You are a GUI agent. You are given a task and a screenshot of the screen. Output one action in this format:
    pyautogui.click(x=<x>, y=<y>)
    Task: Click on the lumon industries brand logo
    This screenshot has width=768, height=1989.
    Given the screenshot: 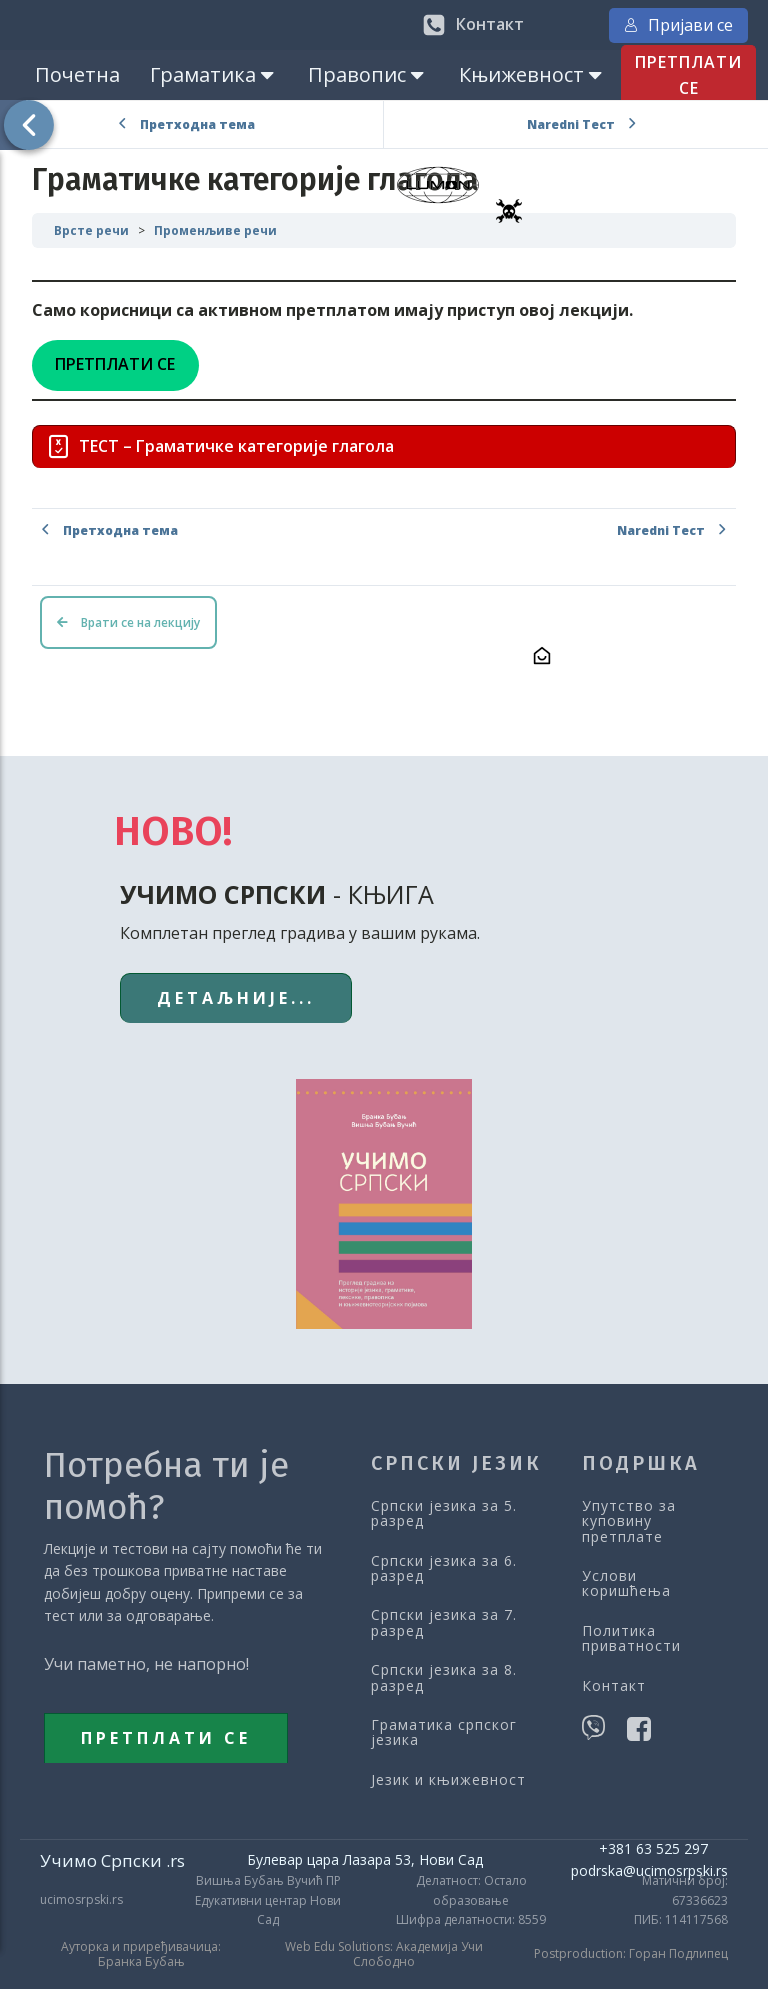 What is the action you would take?
    pyautogui.click(x=438, y=185)
    